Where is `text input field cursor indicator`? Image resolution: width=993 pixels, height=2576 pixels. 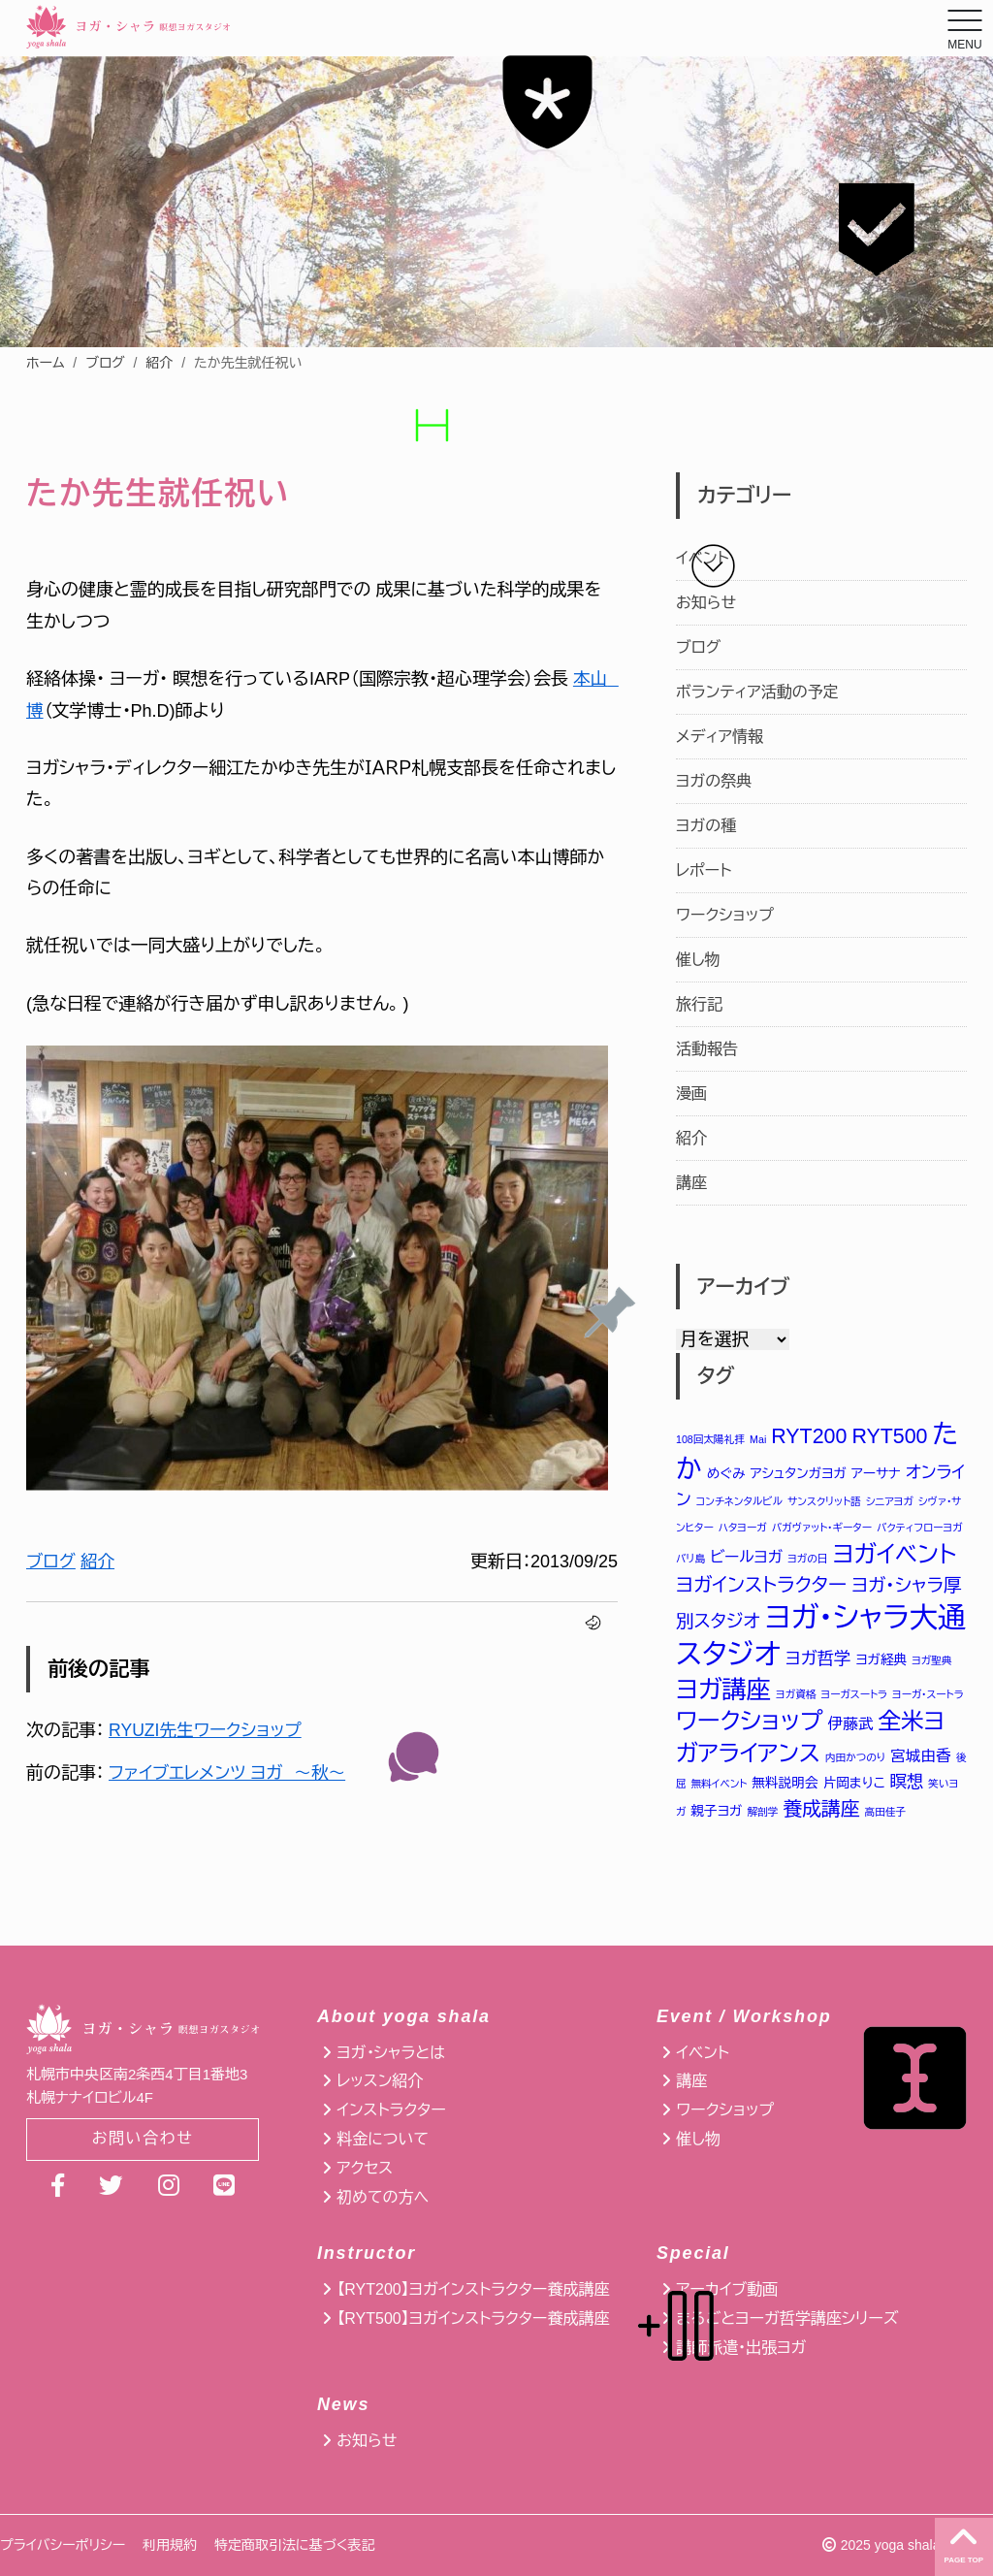 text input field cursor indicator is located at coordinates (914, 2077).